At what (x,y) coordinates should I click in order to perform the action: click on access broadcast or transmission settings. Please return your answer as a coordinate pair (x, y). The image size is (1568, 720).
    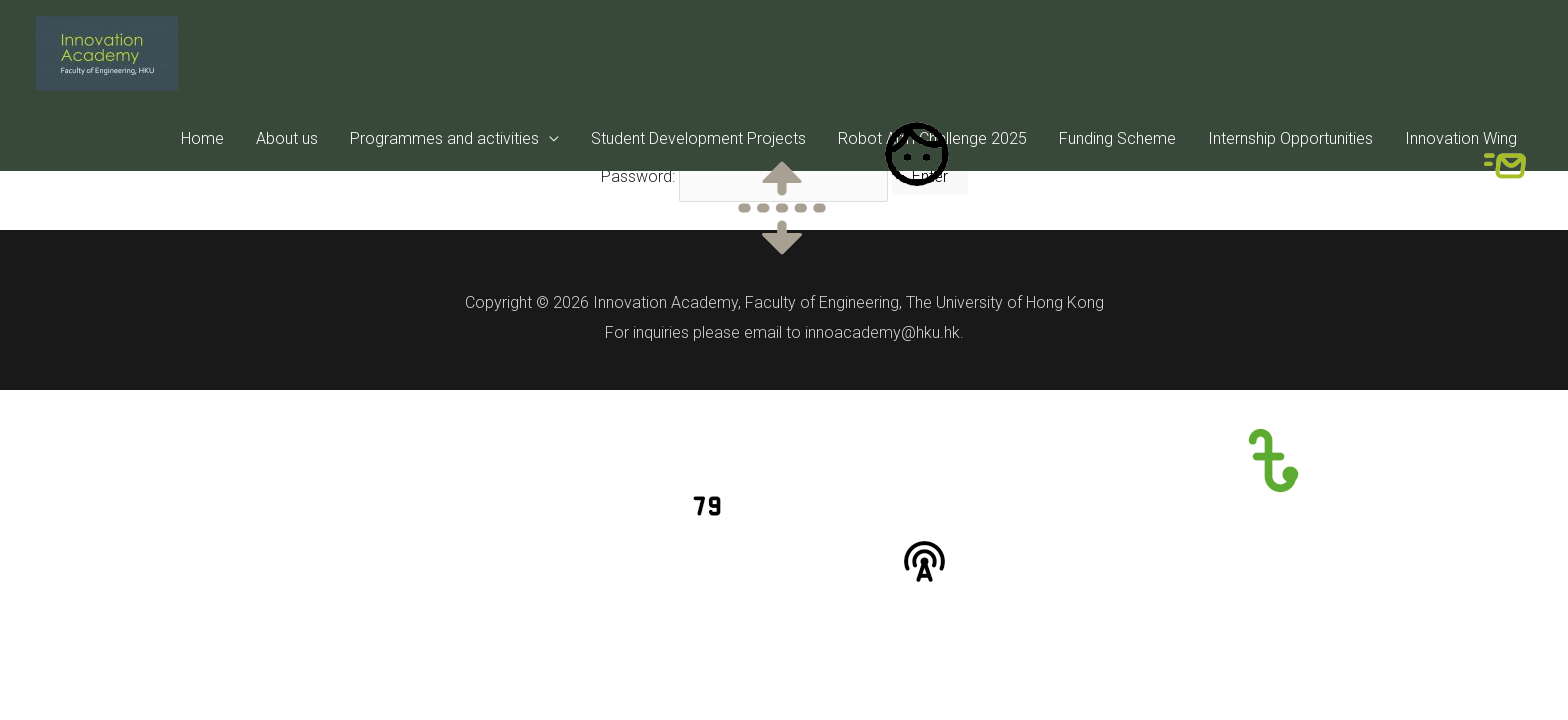
    Looking at the image, I should click on (924, 561).